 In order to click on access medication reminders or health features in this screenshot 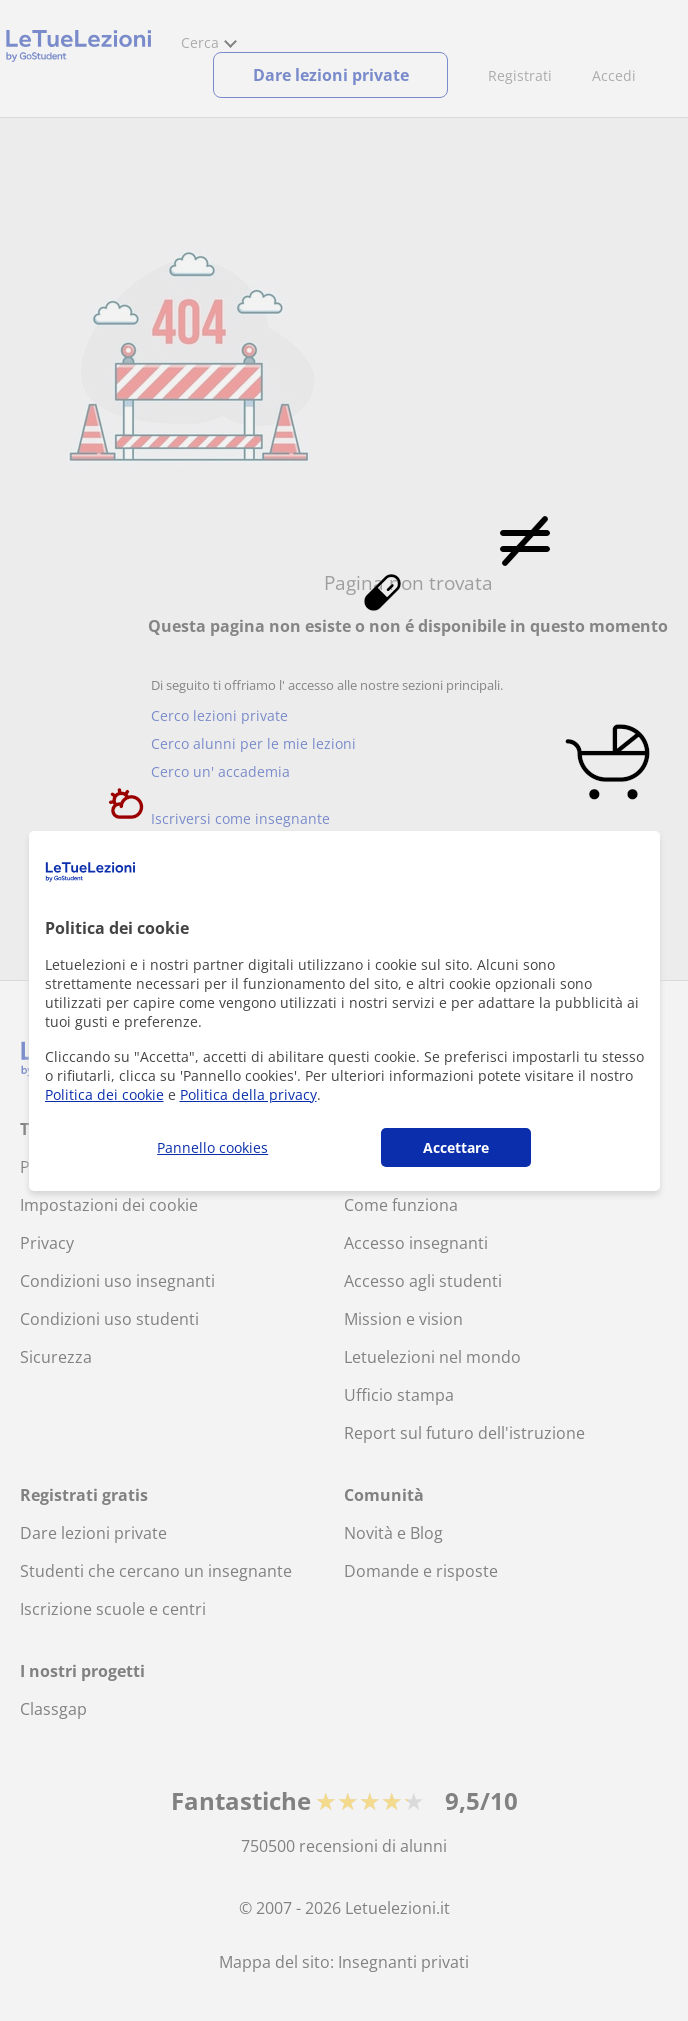, I will do `click(382, 592)`.